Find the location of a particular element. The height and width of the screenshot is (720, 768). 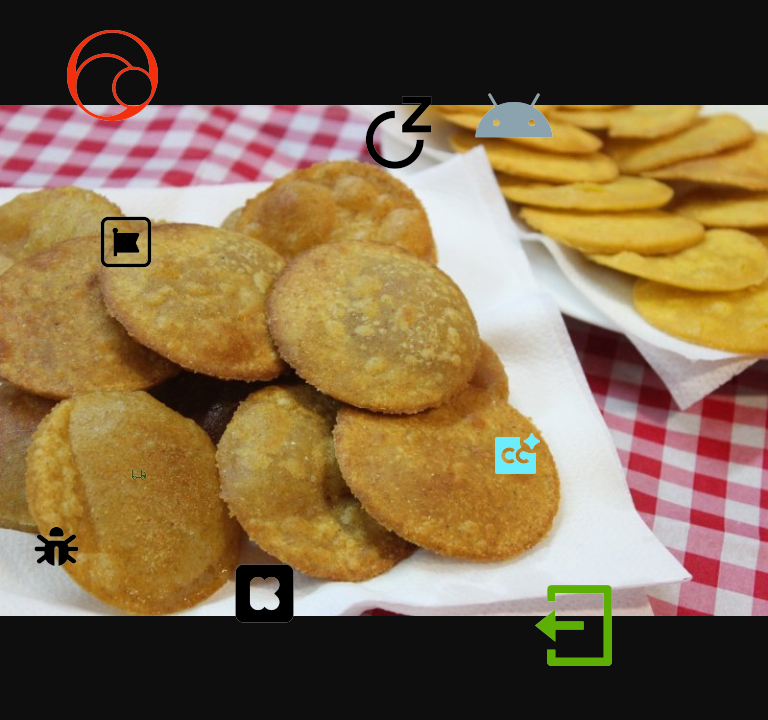

set a rest or sleep timer is located at coordinates (398, 132).